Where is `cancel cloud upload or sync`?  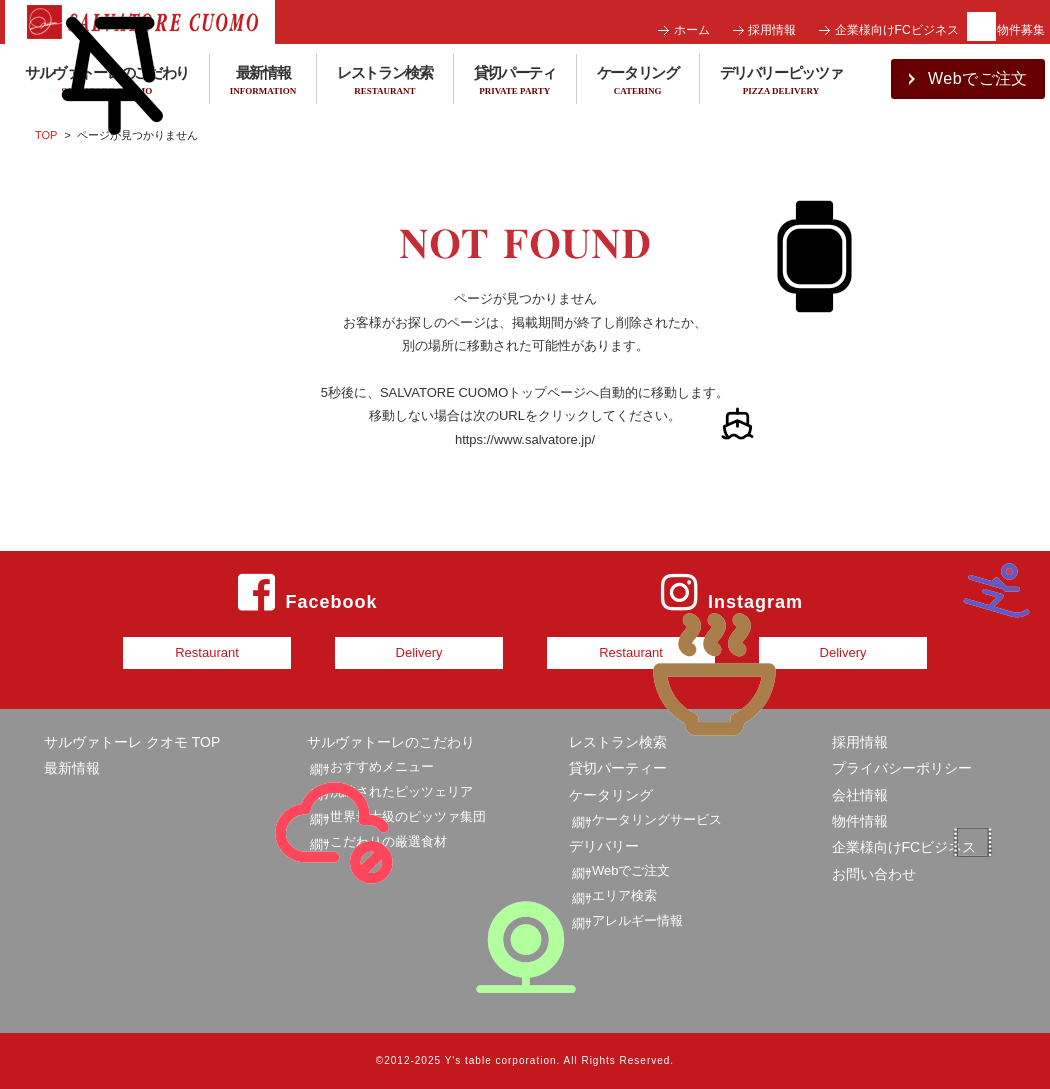 cancel cloud upload or sync is located at coordinates (334, 825).